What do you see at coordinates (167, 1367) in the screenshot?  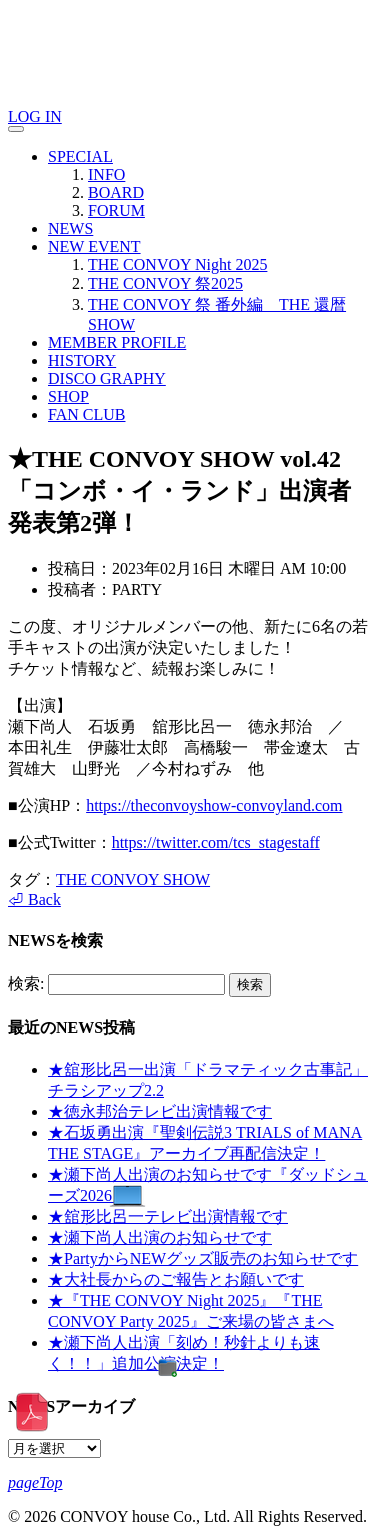 I see `create a new folder` at bounding box center [167, 1367].